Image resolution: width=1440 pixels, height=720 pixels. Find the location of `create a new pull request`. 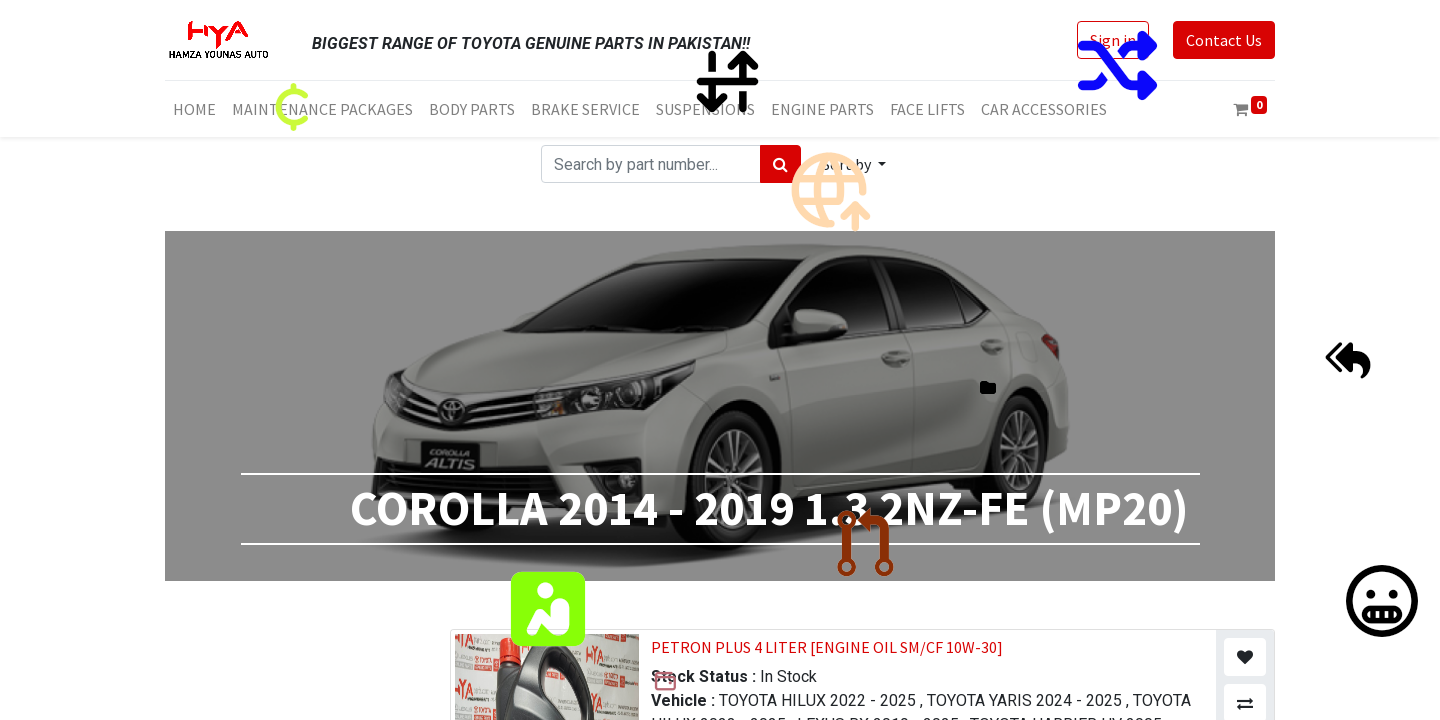

create a new pull request is located at coordinates (865, 543).